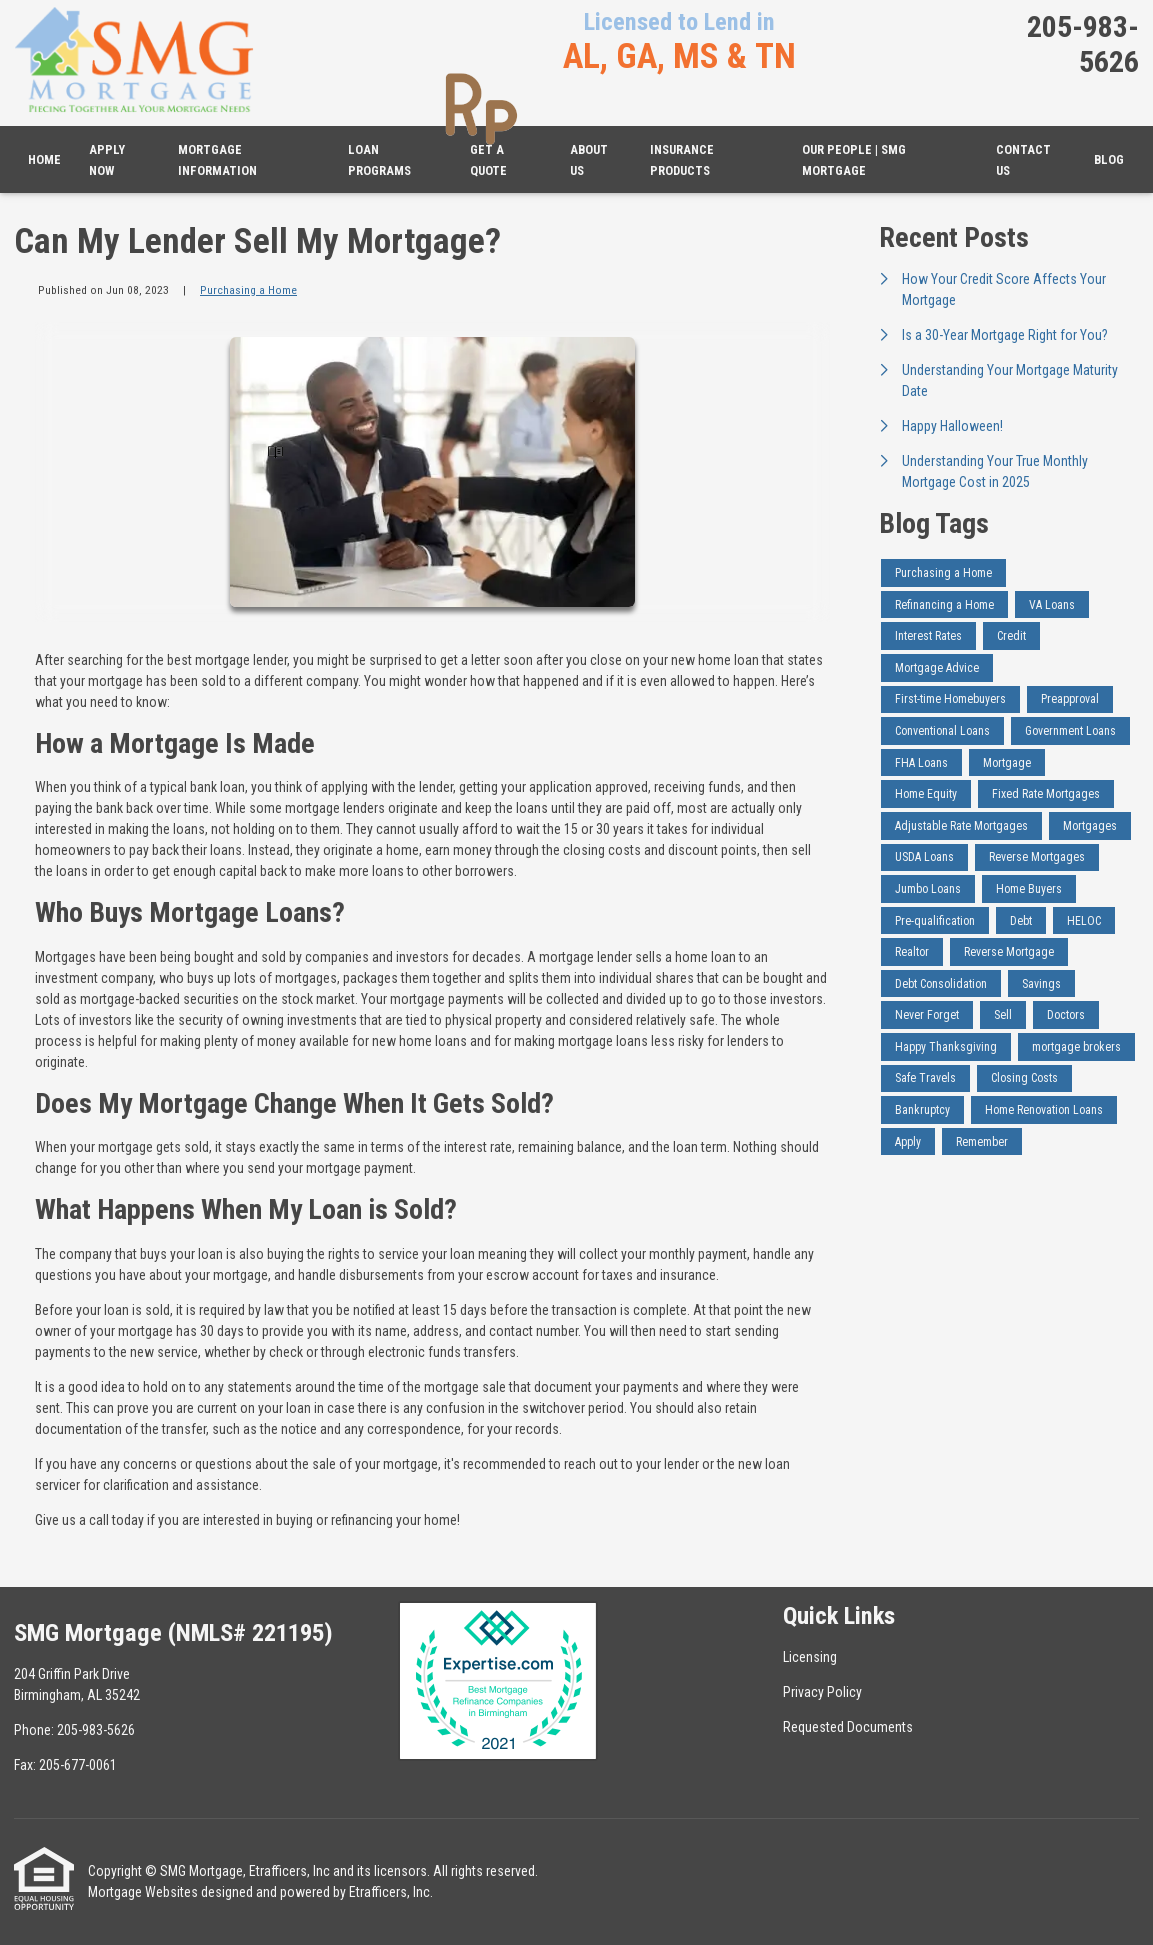 The image size is (1153, 1945). I want to click on indicates indonesian rupiah currency, so click(481, 104).